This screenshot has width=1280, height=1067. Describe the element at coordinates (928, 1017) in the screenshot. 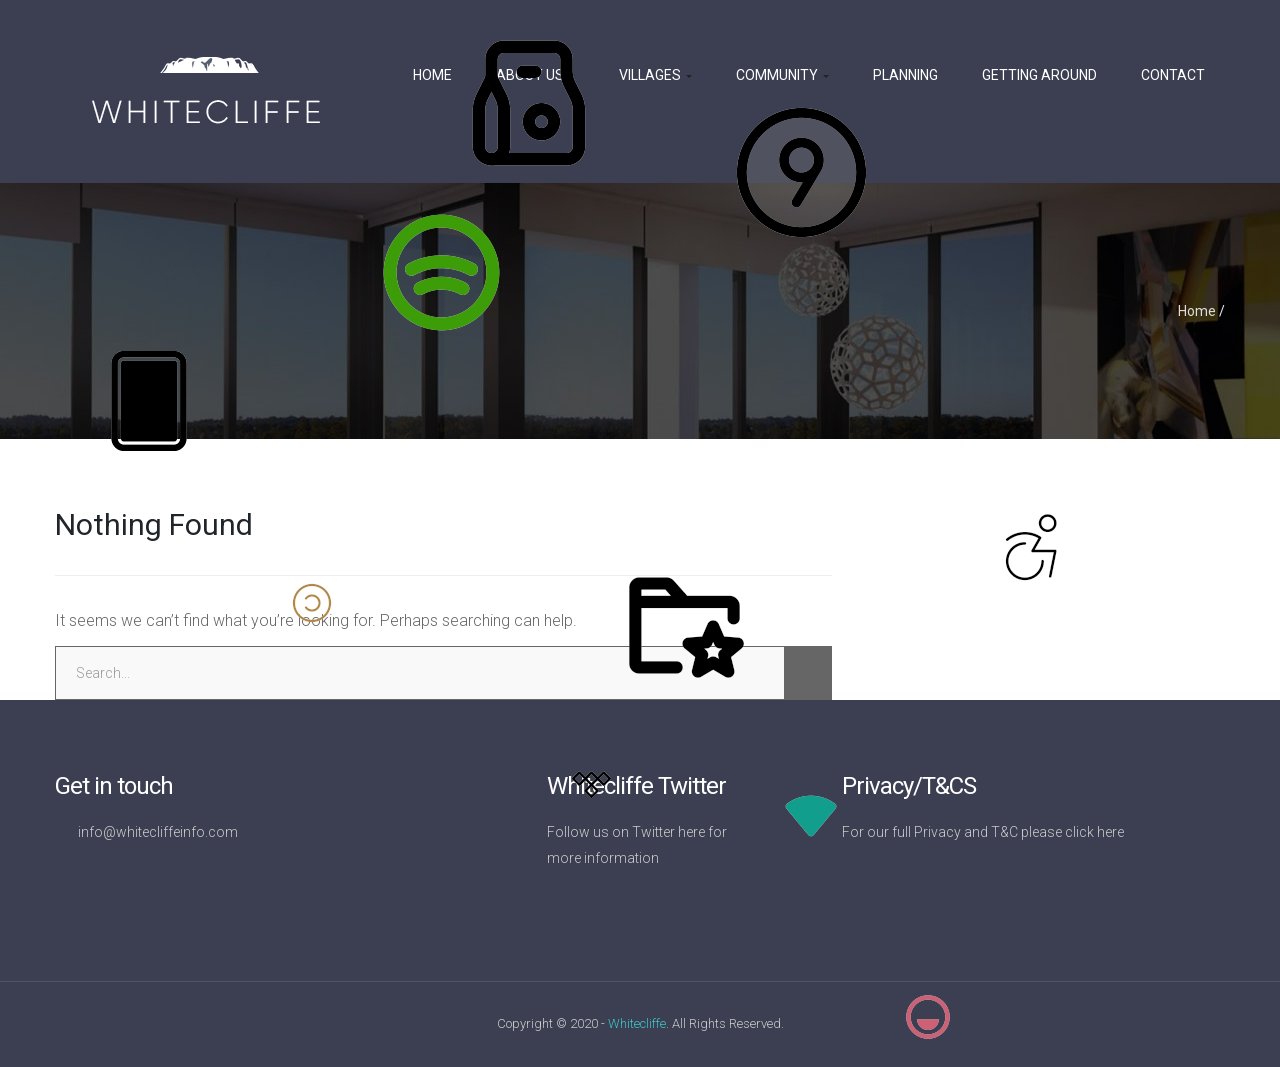

I see `add an emoji or reaction to a message` at that location.